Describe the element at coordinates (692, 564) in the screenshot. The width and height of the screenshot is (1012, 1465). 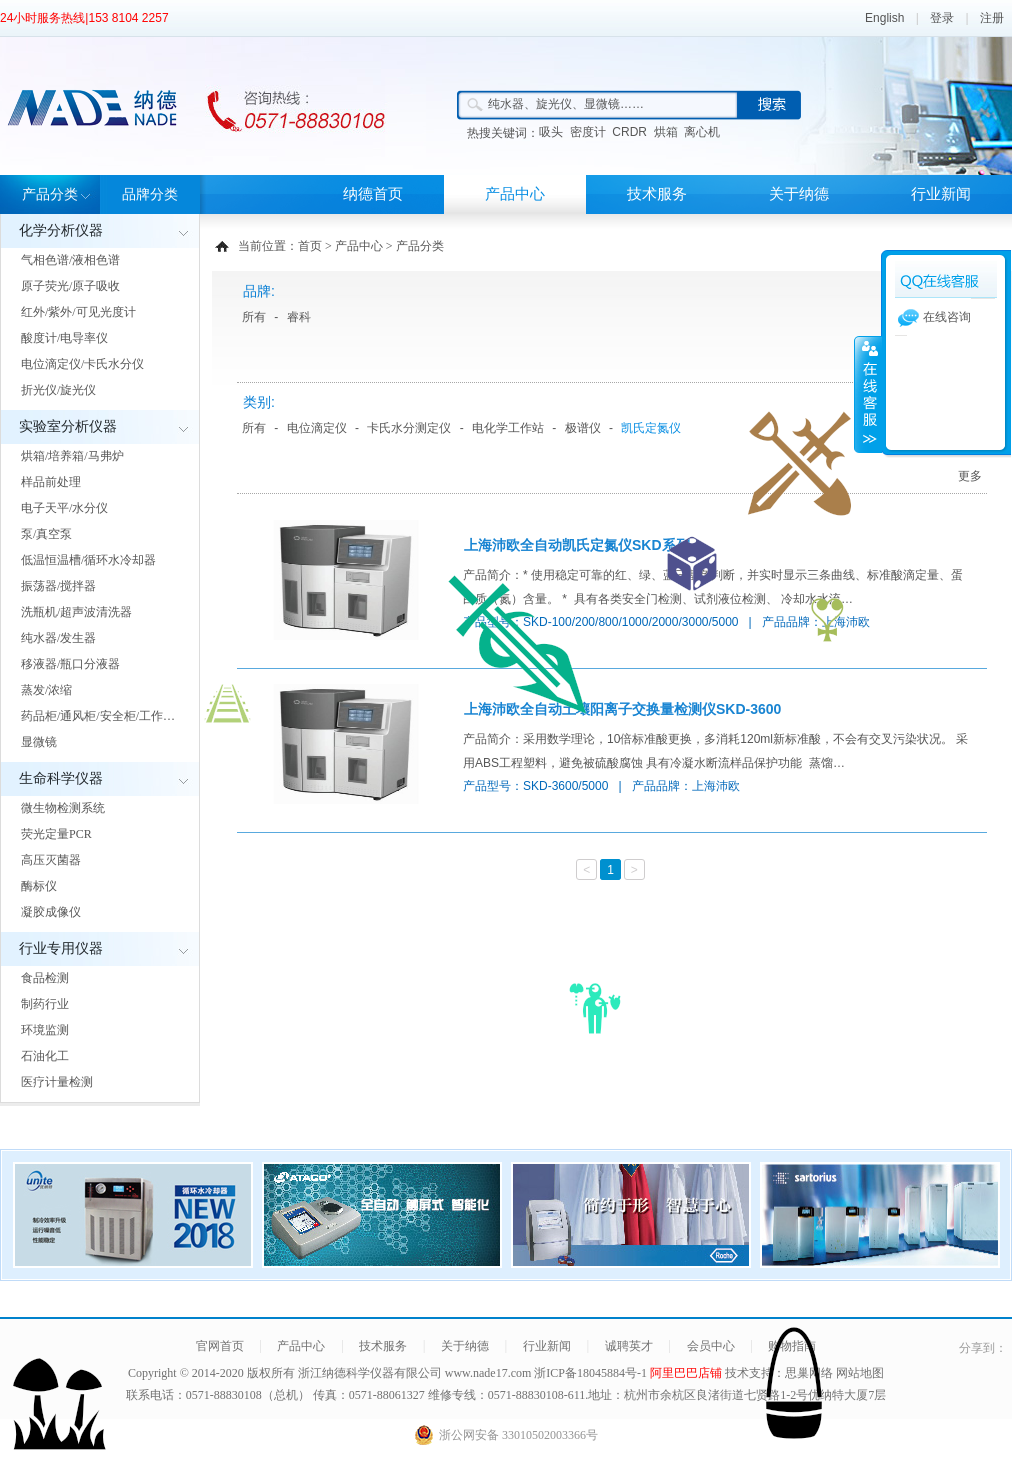
I see `roll the dice or randomize` at that location.